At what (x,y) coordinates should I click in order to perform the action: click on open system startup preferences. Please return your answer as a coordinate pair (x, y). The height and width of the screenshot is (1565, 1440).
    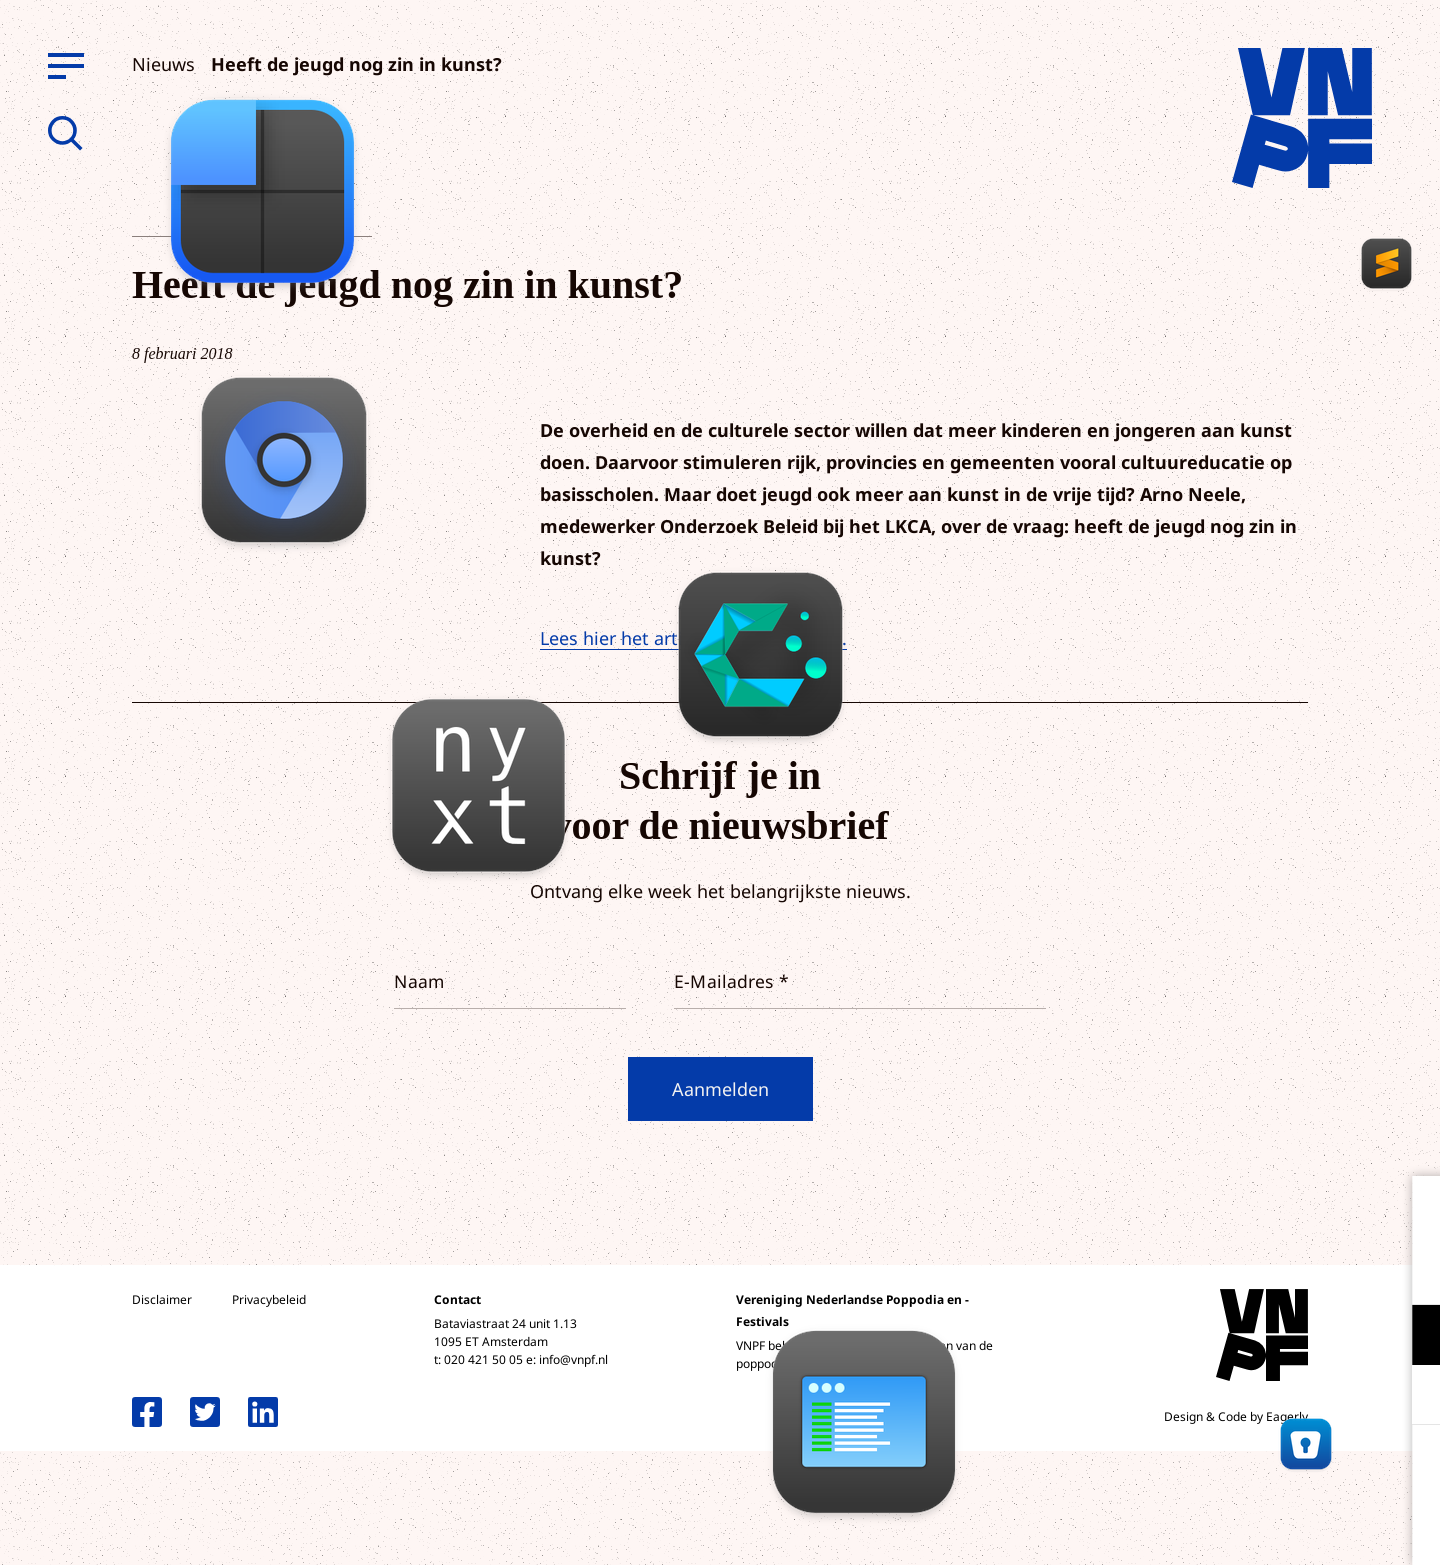
    Looking at the image, I should click on (864, 1422).